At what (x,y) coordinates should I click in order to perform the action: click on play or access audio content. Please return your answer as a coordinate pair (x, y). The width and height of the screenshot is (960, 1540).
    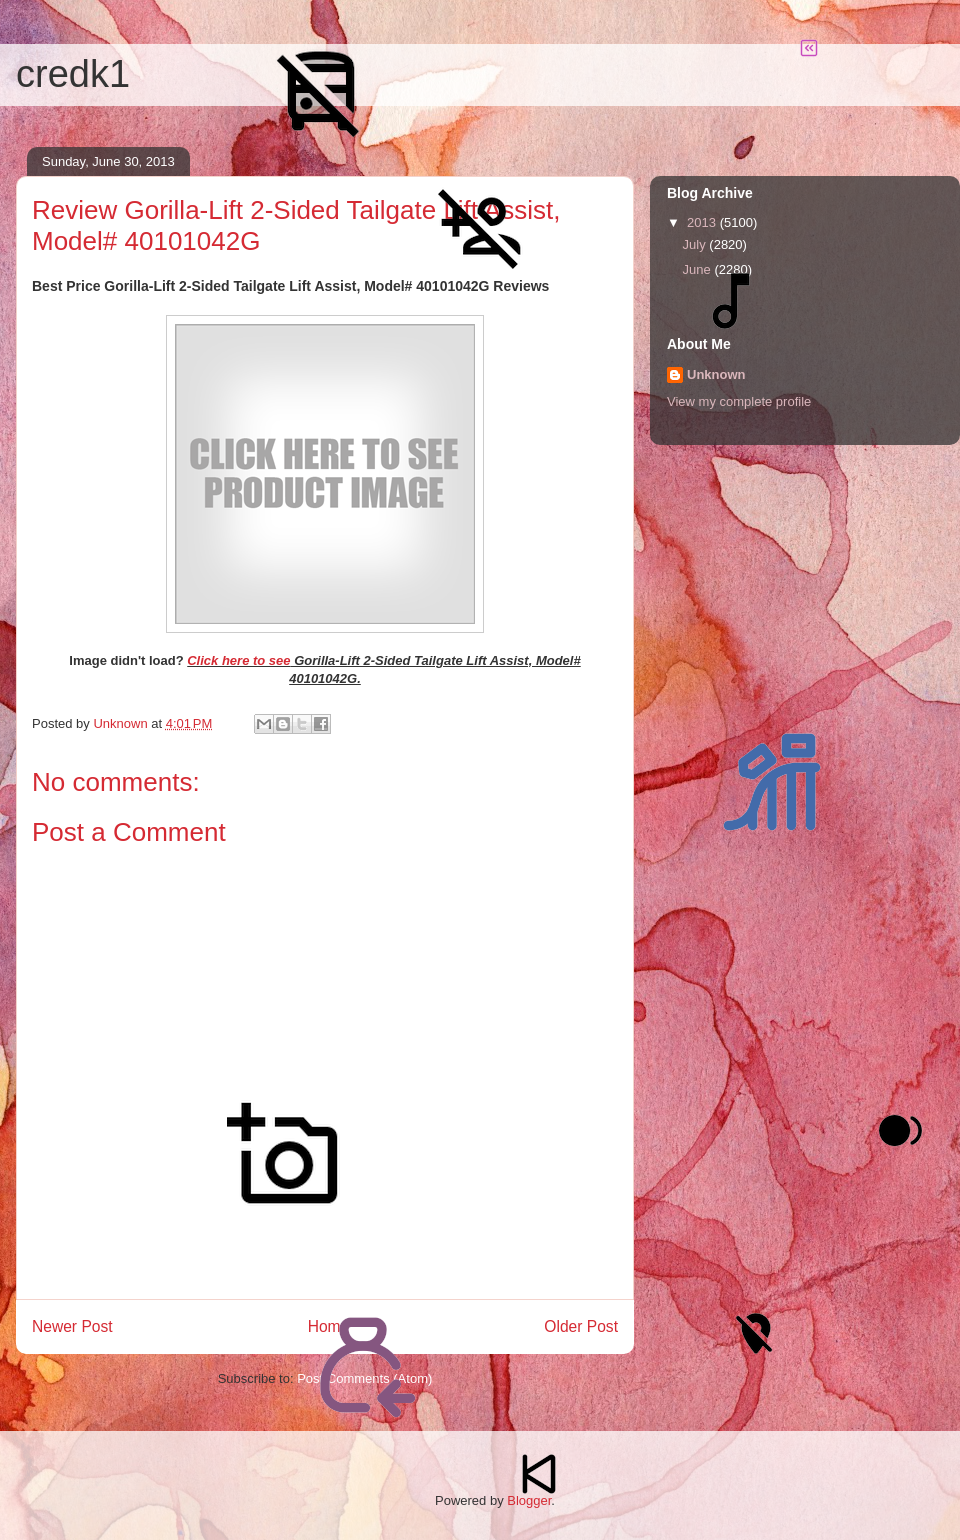
    Looking at the image, I should click on (731, 301).